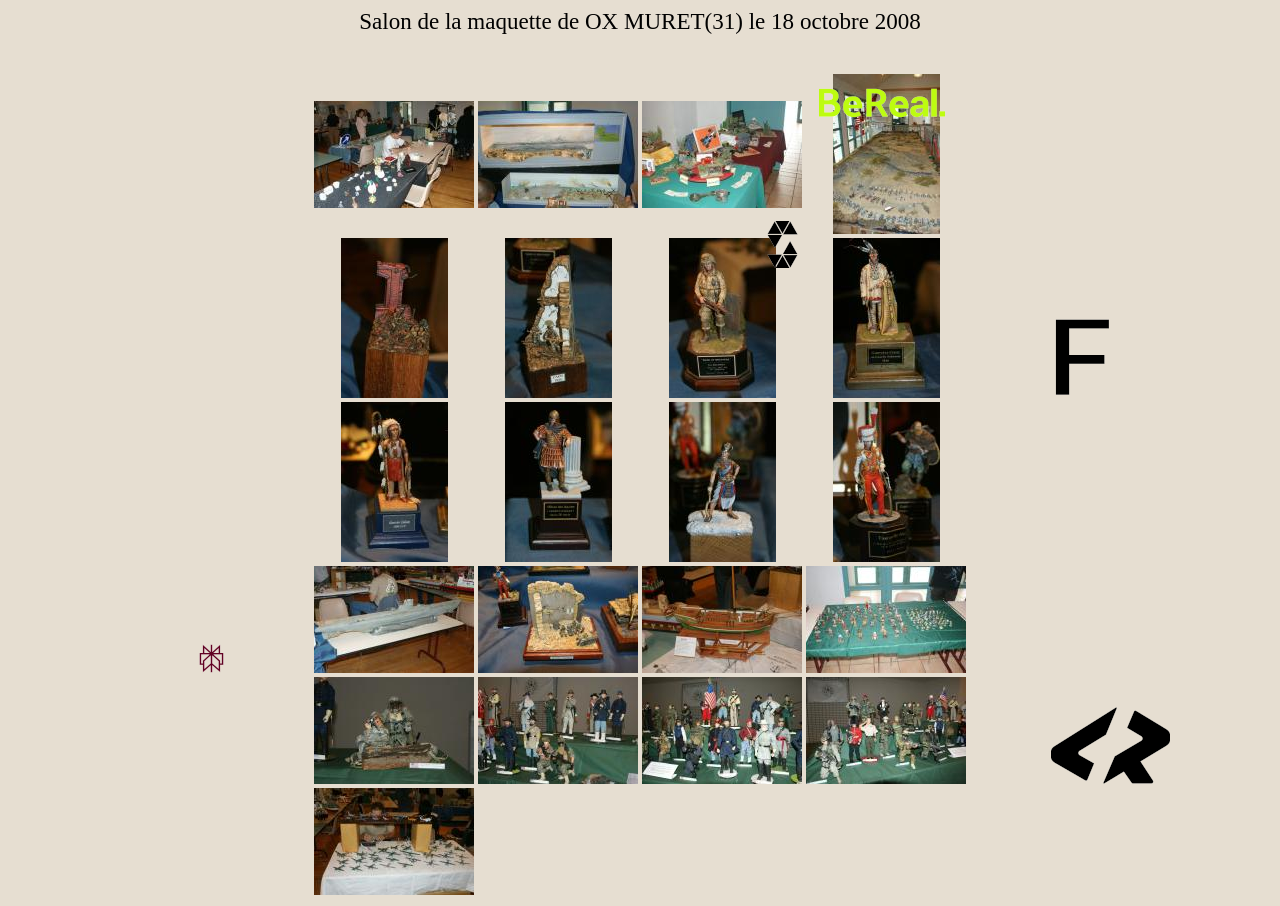  What do you see at coordinates (882, 103) in the screenshot?
I see `open the BeReal app` at bounding box center [882, 103].